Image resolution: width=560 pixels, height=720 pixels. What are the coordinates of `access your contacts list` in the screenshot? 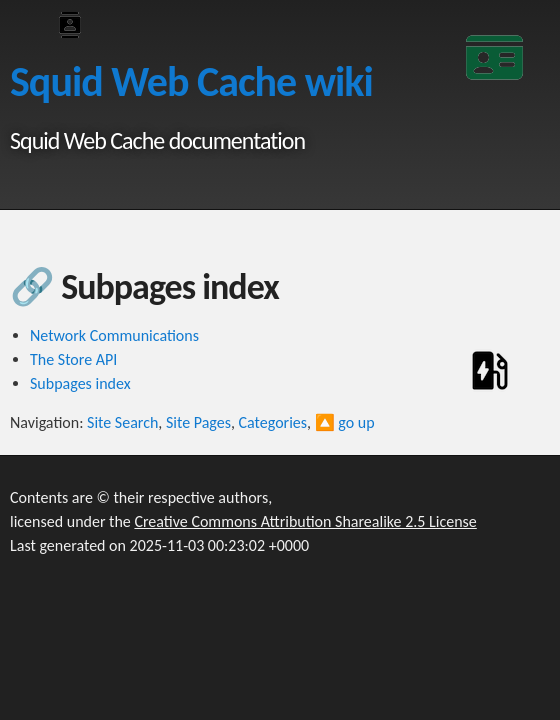 It's located at (70, 25).